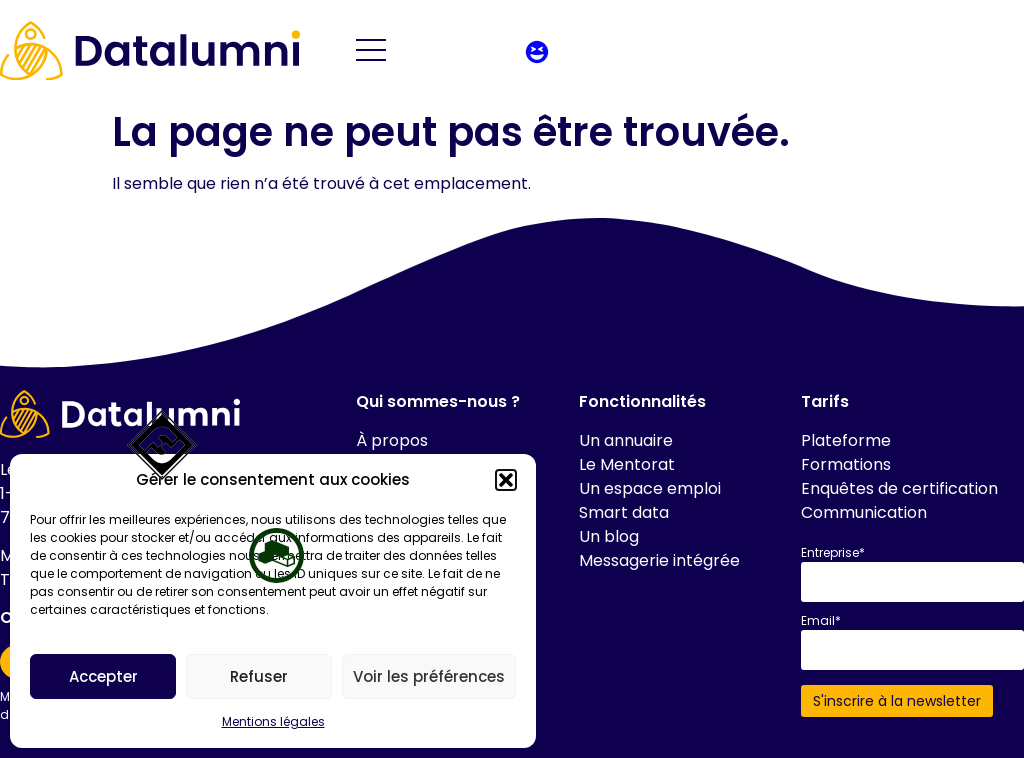 The image size is (1024, 758). What do you see at coordinates (537, 52) in the screenshot?
I see `react with a laughing emoji` at bounding box center [537, 52].